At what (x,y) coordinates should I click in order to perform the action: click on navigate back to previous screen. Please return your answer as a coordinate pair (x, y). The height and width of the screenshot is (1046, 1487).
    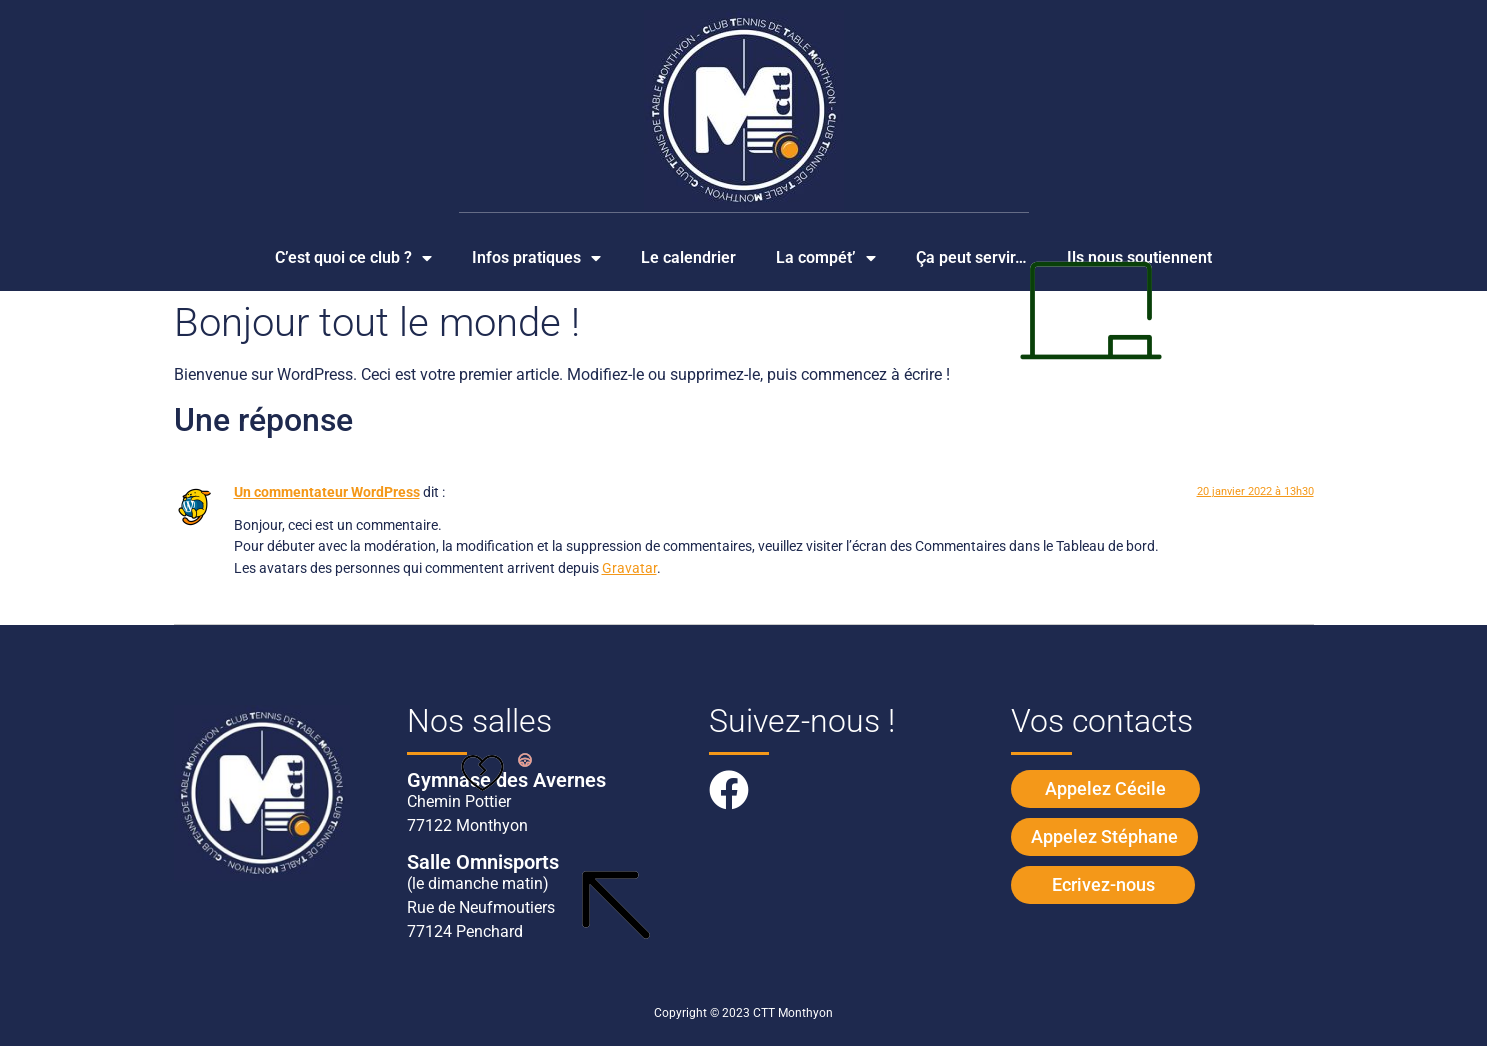
    Looking at the image, I should click on (616, 905).